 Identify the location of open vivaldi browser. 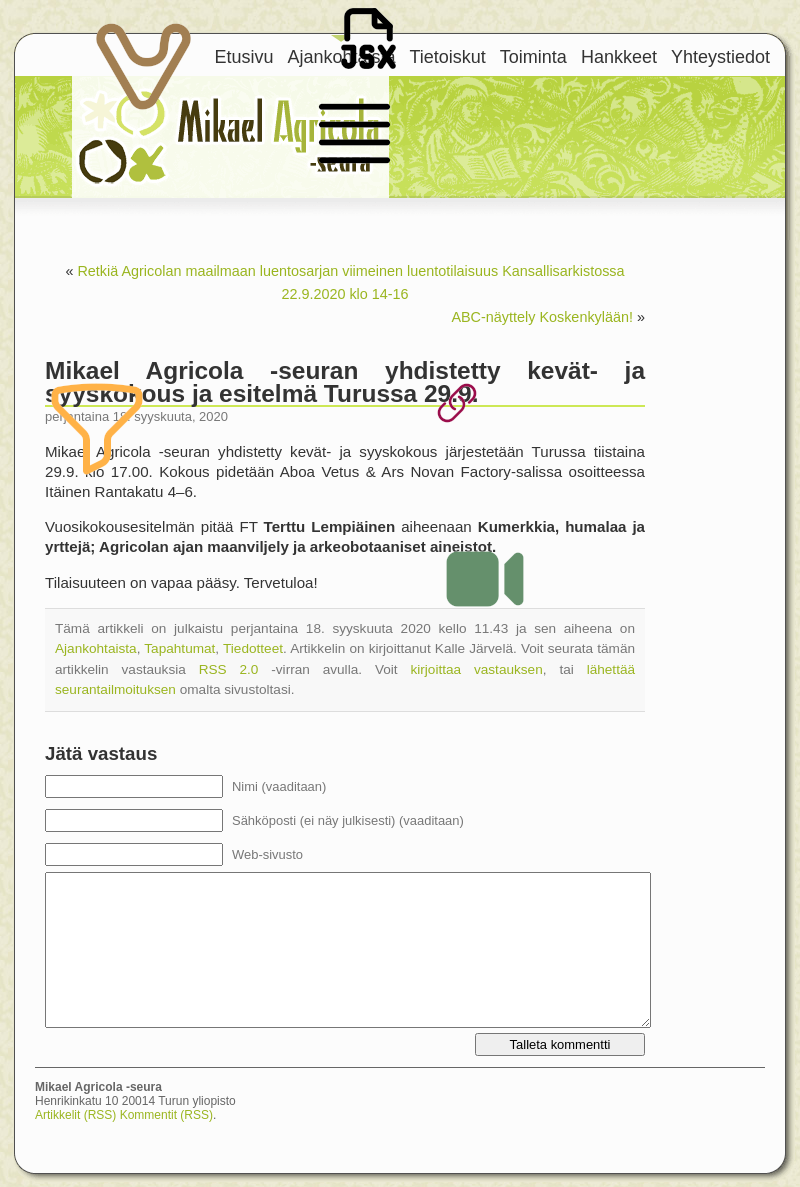
(143, 66).